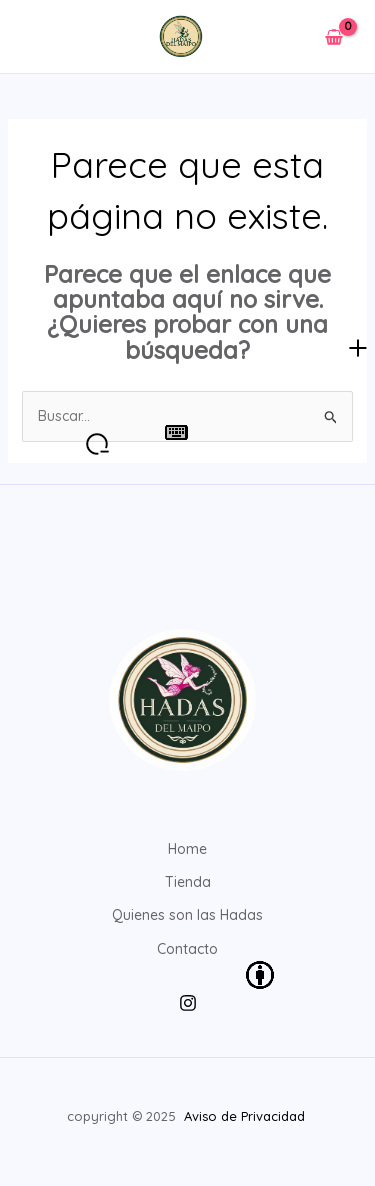  What do you see at coordinates (176, 432) in the screenshot?
I see `open on-screen keyboard` at bounding box center [176, 432].